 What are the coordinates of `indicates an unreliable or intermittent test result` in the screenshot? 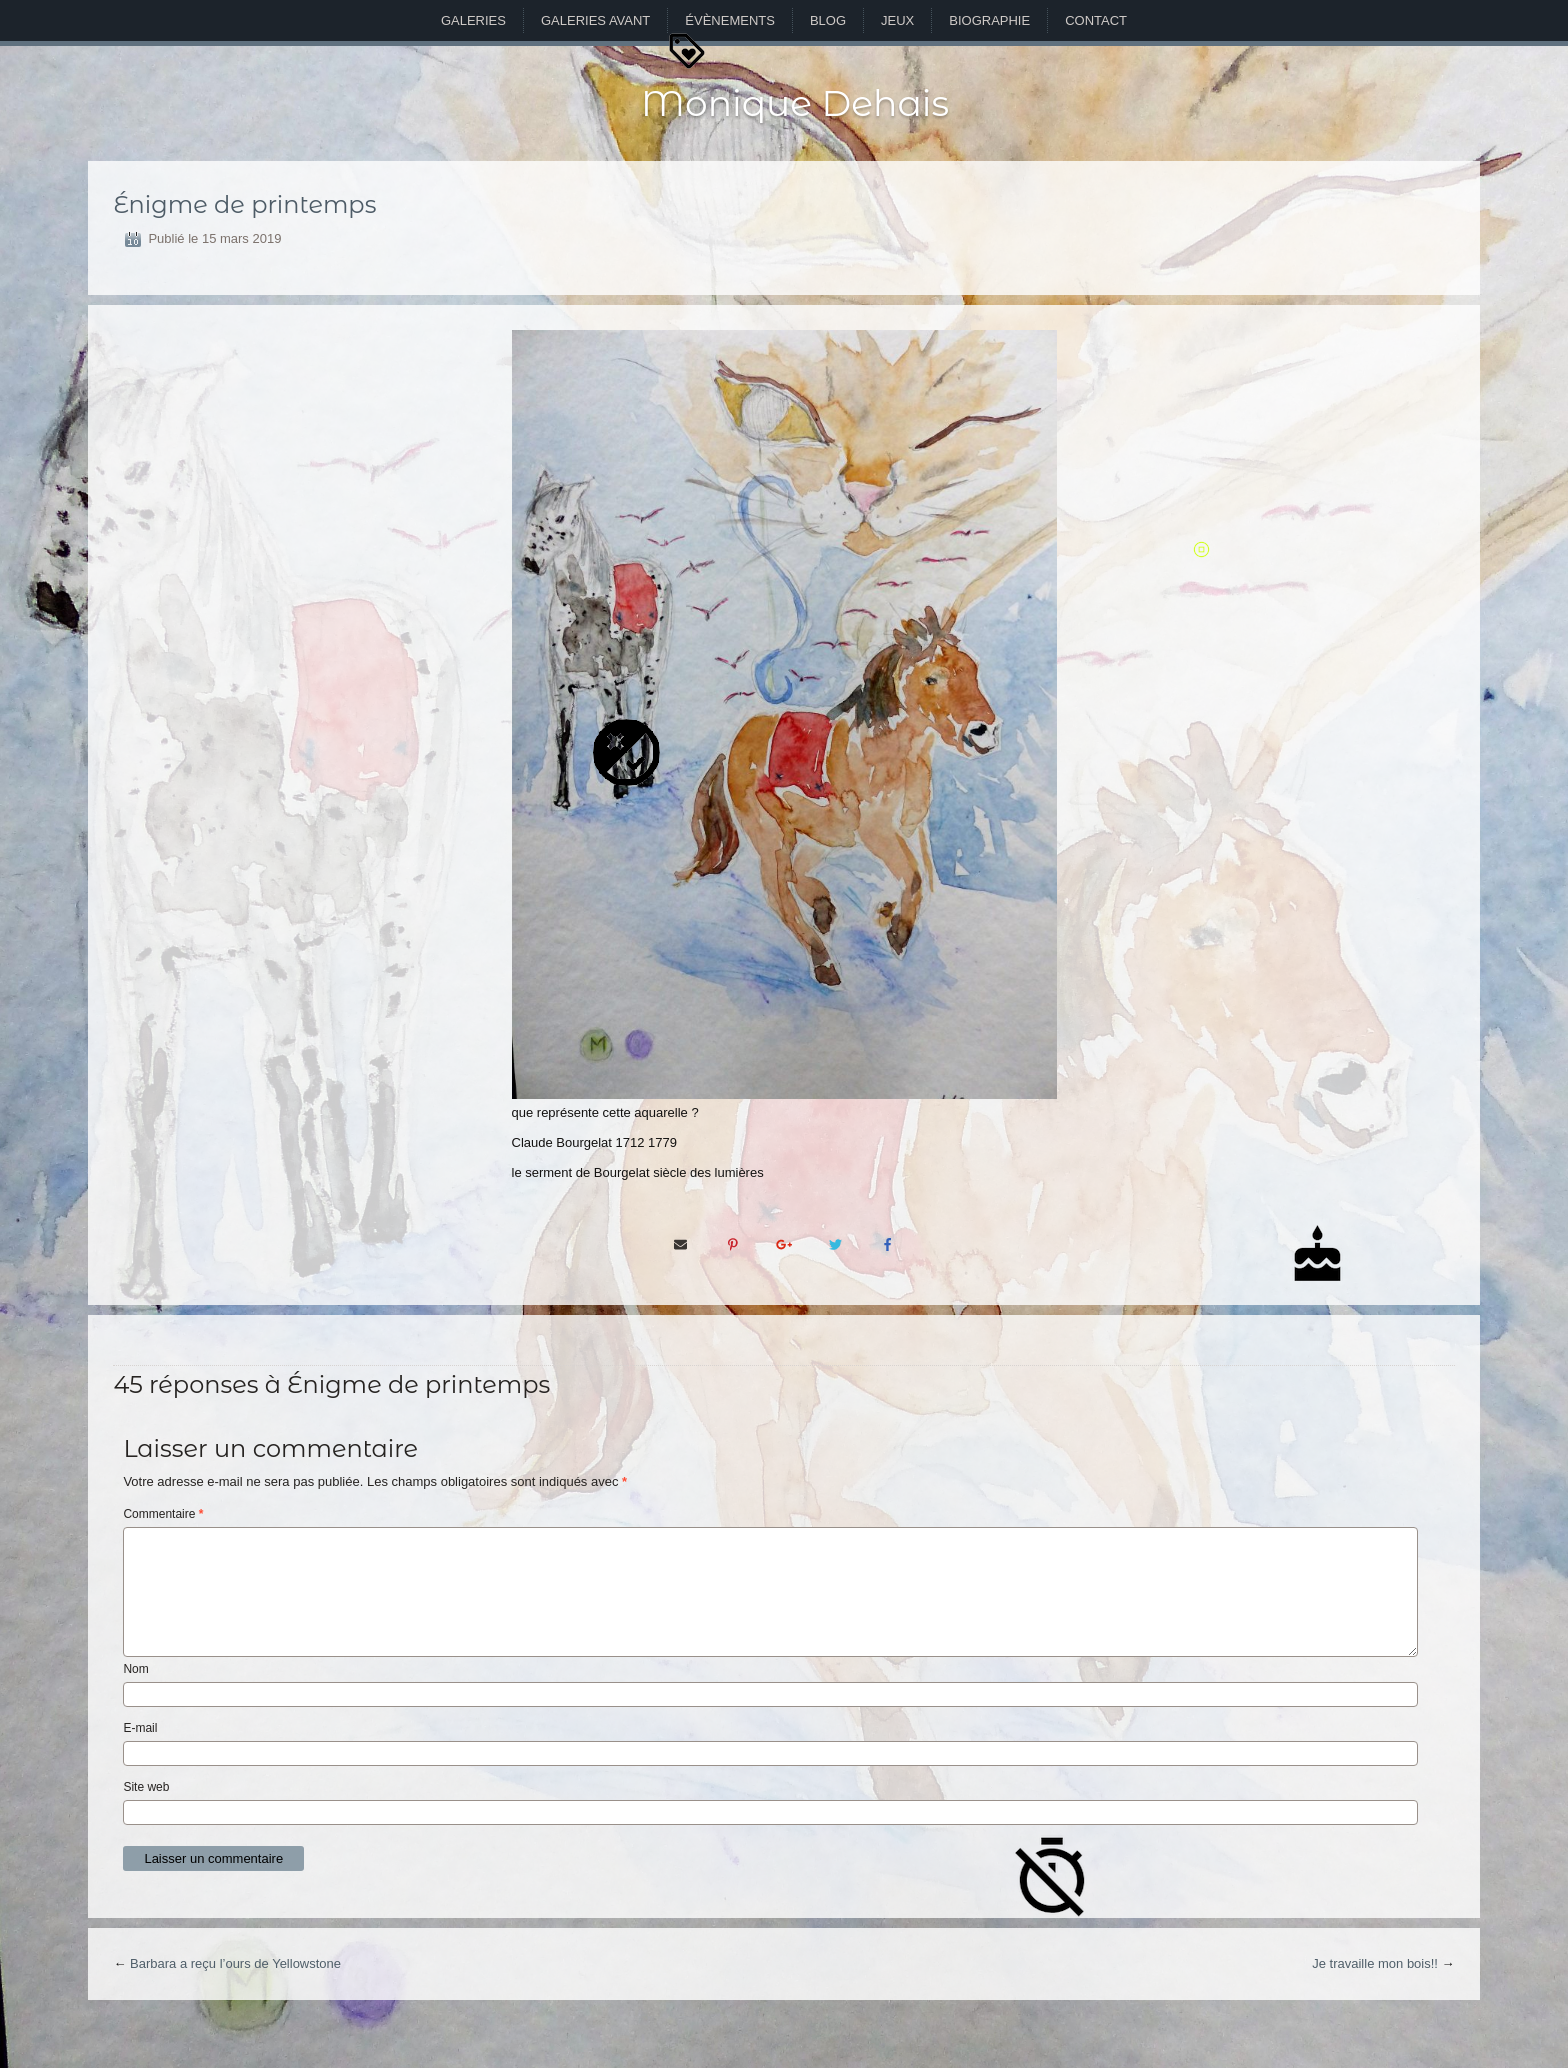 It's located at (626, 752).